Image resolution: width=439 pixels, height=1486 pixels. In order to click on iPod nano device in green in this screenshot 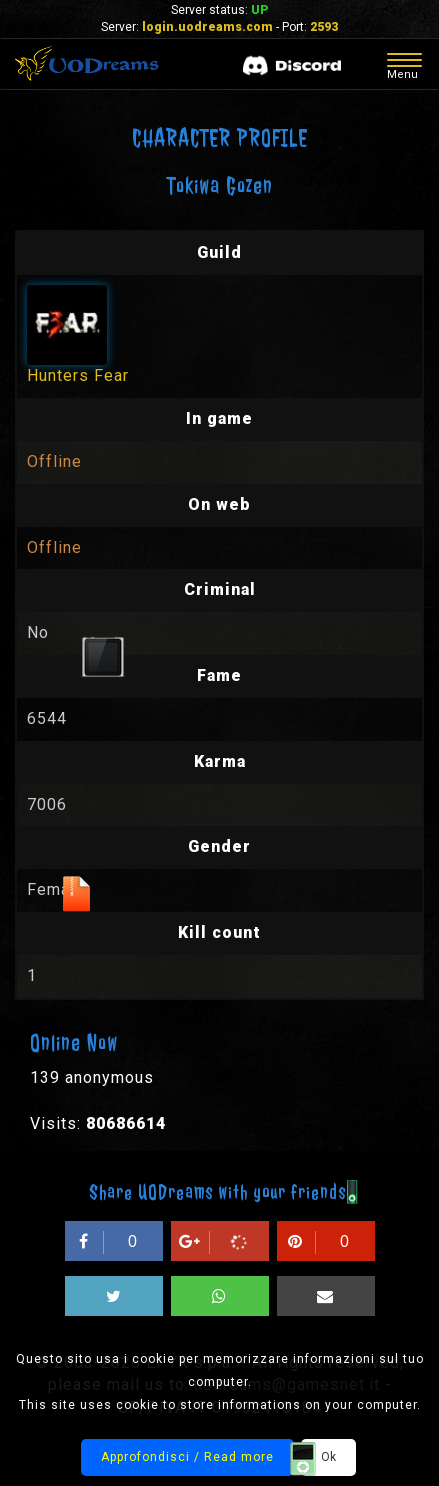, I will do `click(352, 1192)`.